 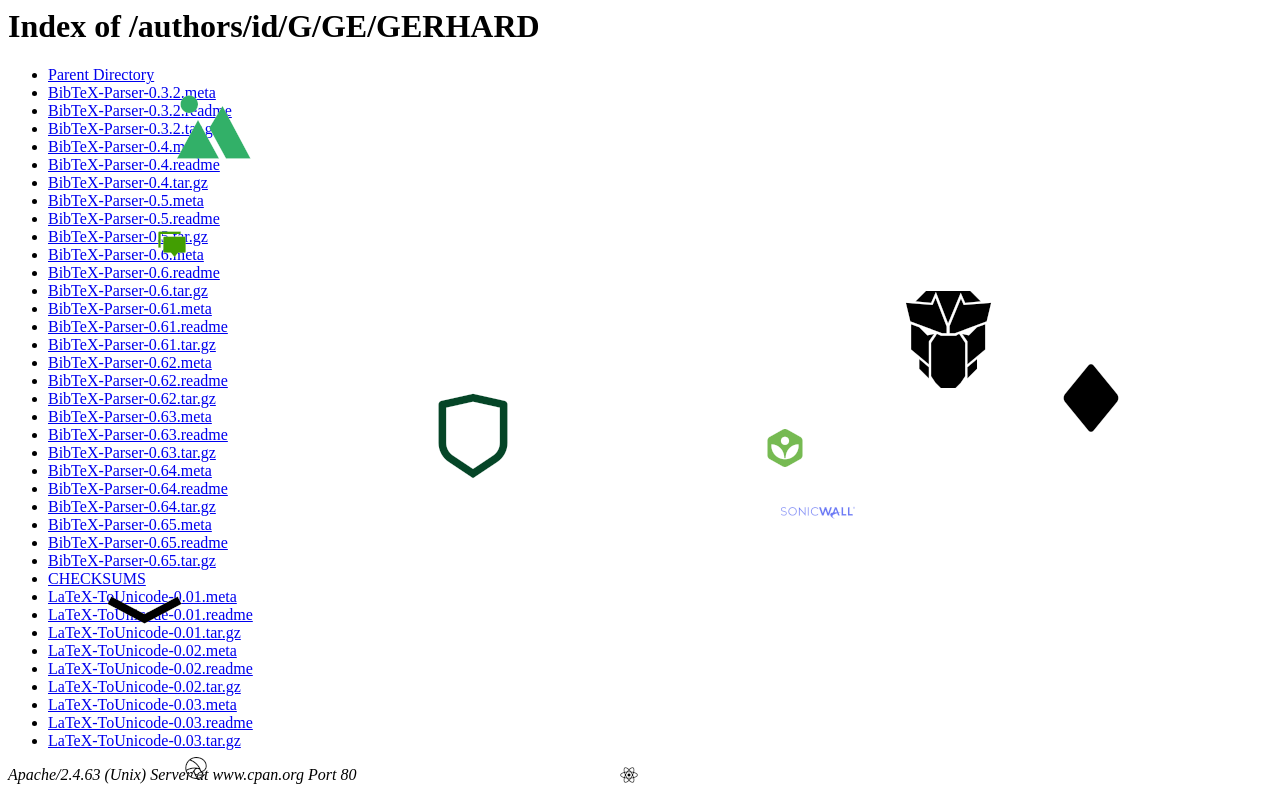 What do you see at coordinates (144, 608) in the screenshot?
I see `expand to show more content` at bounding box center [144, 608].